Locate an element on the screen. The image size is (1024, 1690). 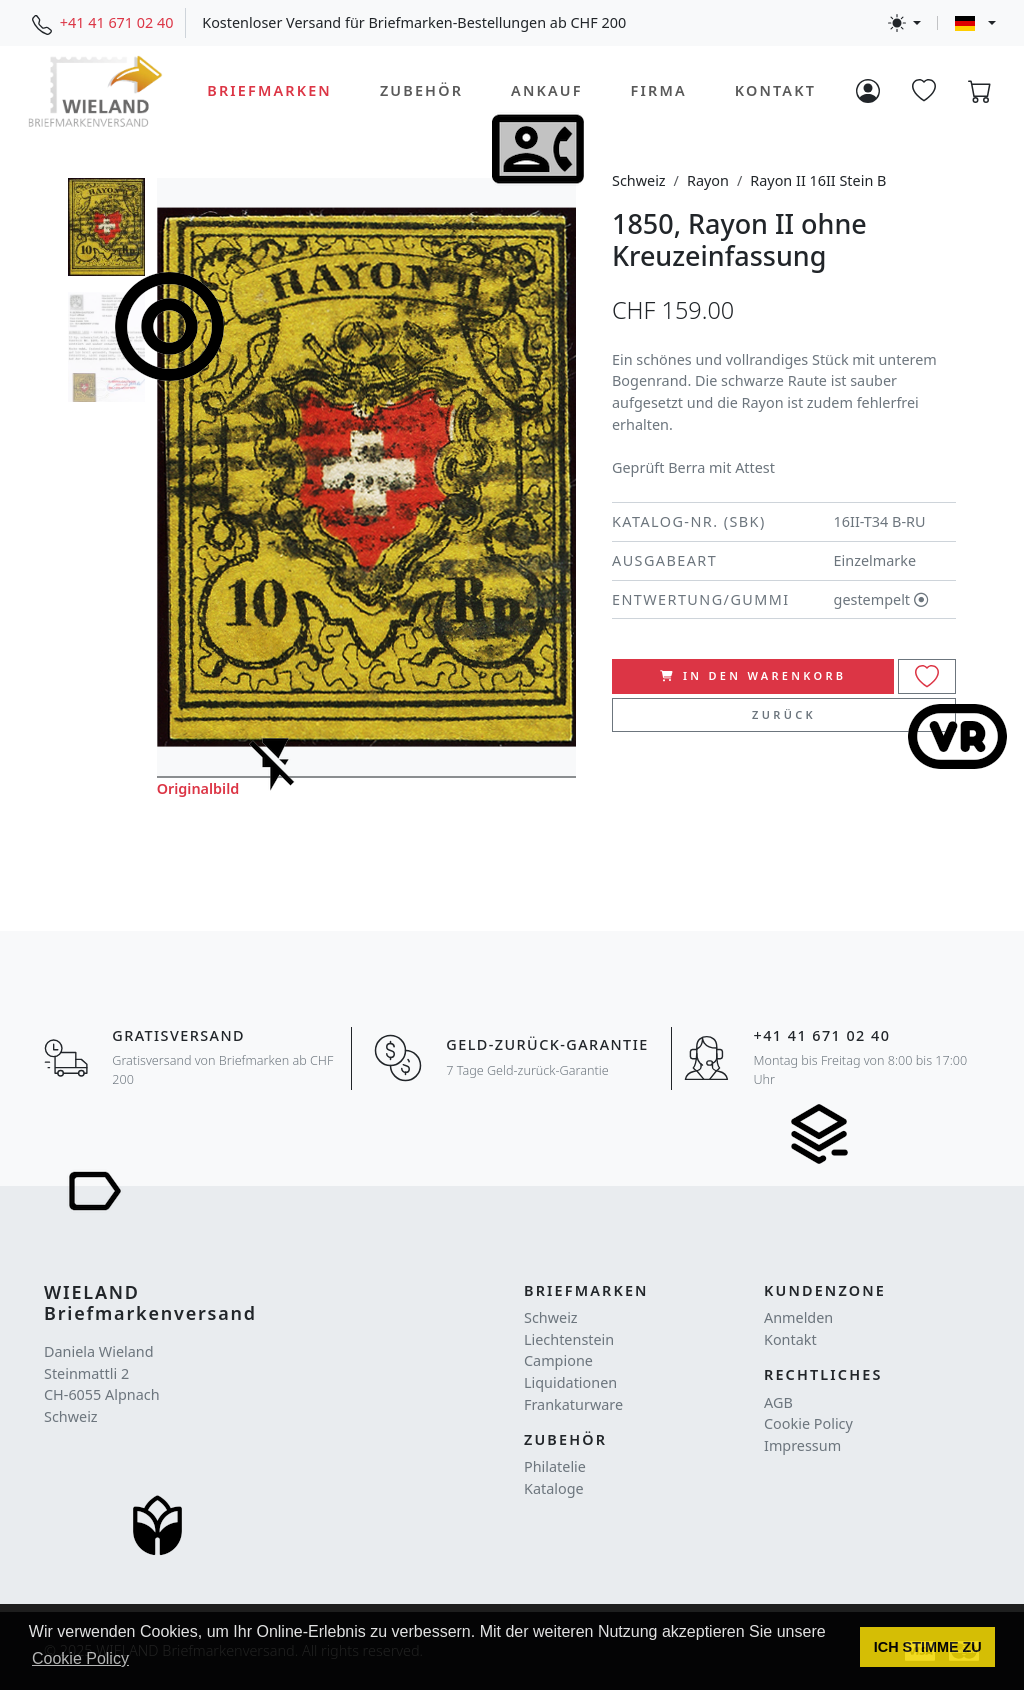
select a single option from a list is located at coordinates (169, 326).